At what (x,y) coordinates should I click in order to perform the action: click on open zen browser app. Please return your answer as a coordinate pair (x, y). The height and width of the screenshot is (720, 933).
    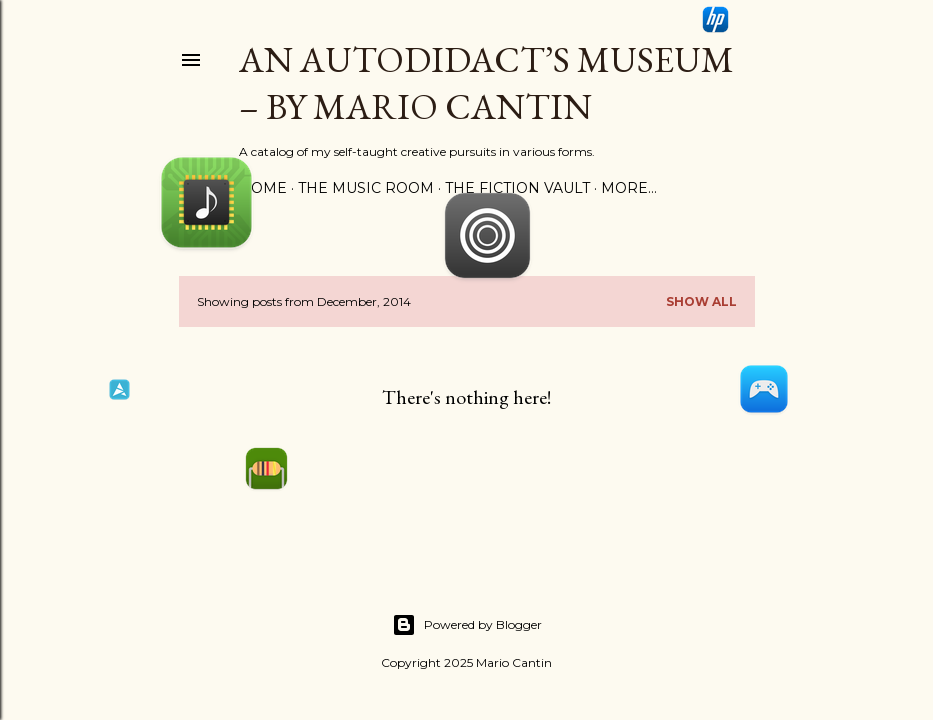
    Looking at the image, I should click on (487, 235).